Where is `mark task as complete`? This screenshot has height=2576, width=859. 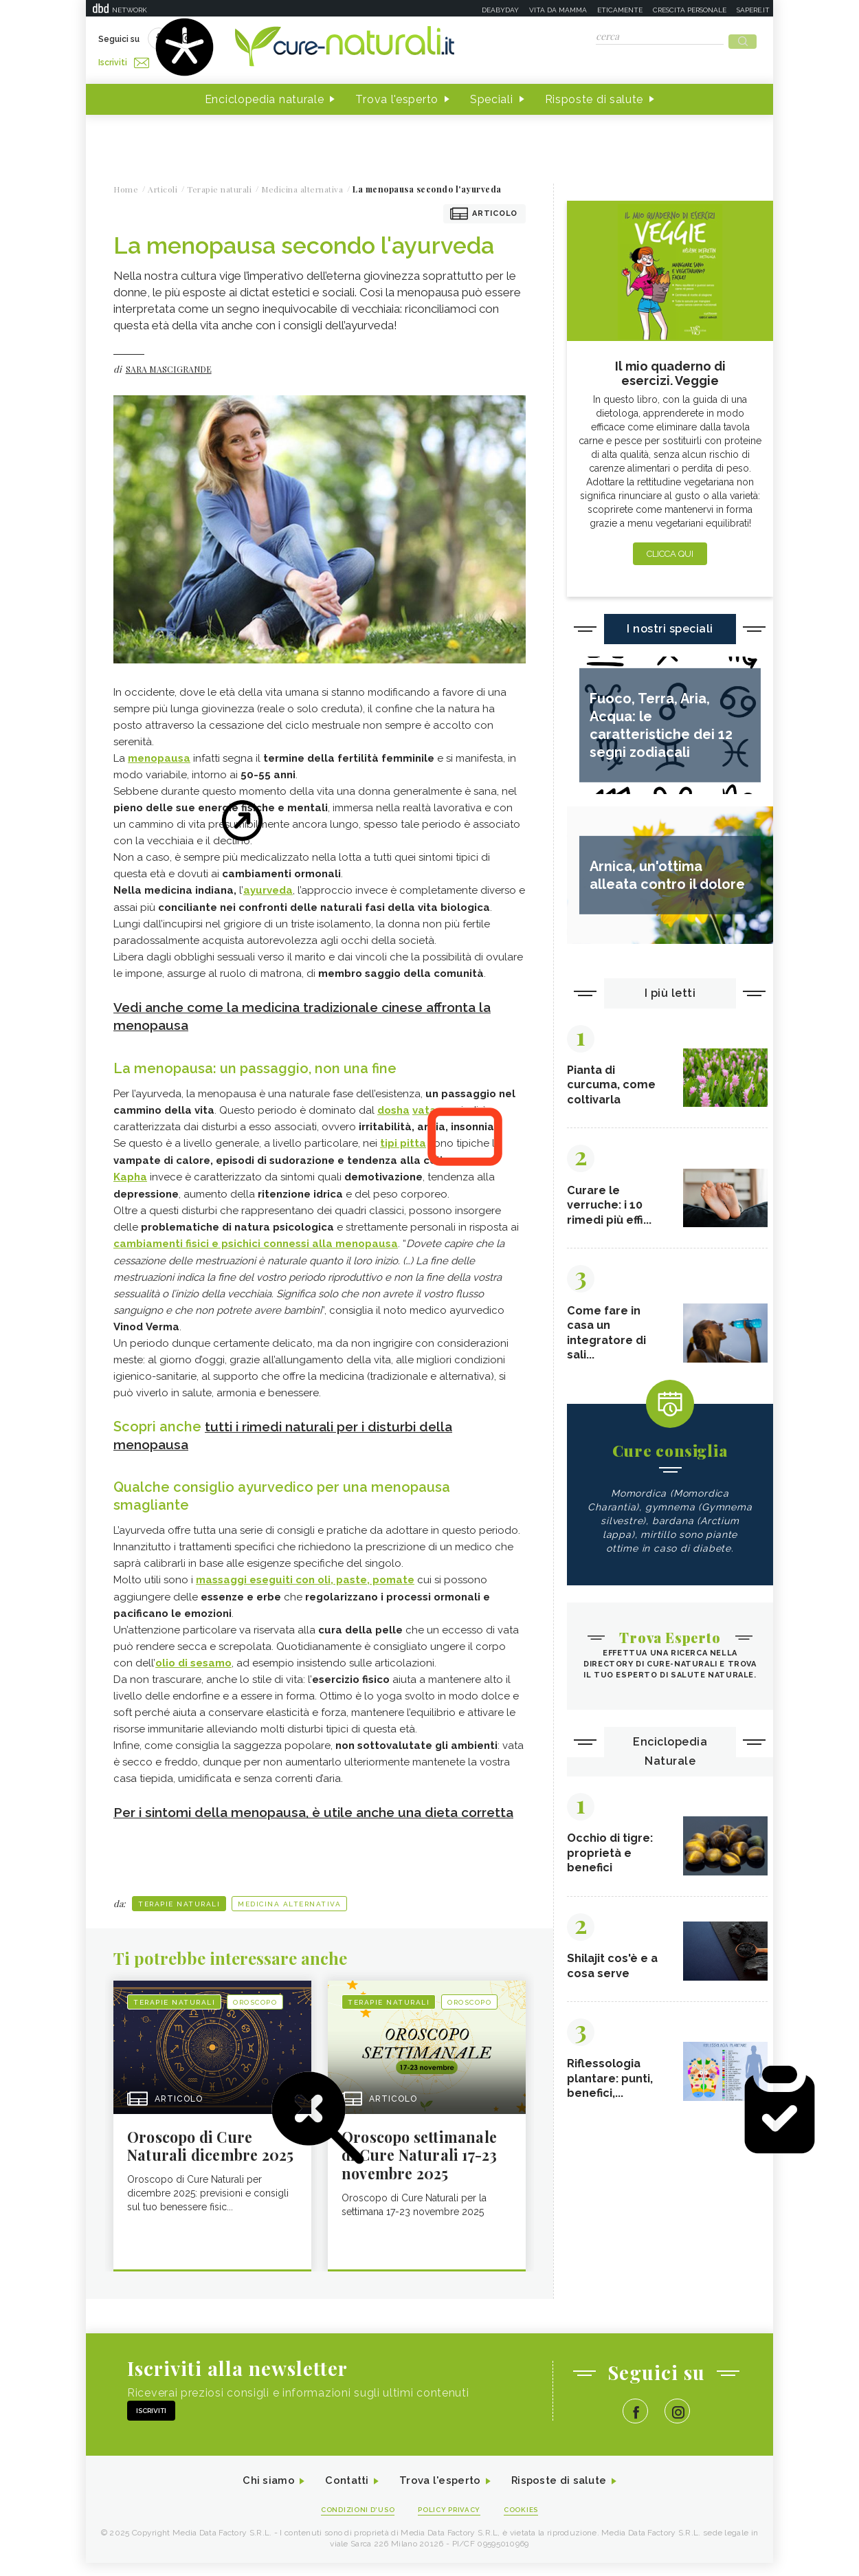 mark task as complete is located at coordinates (779, 2109).